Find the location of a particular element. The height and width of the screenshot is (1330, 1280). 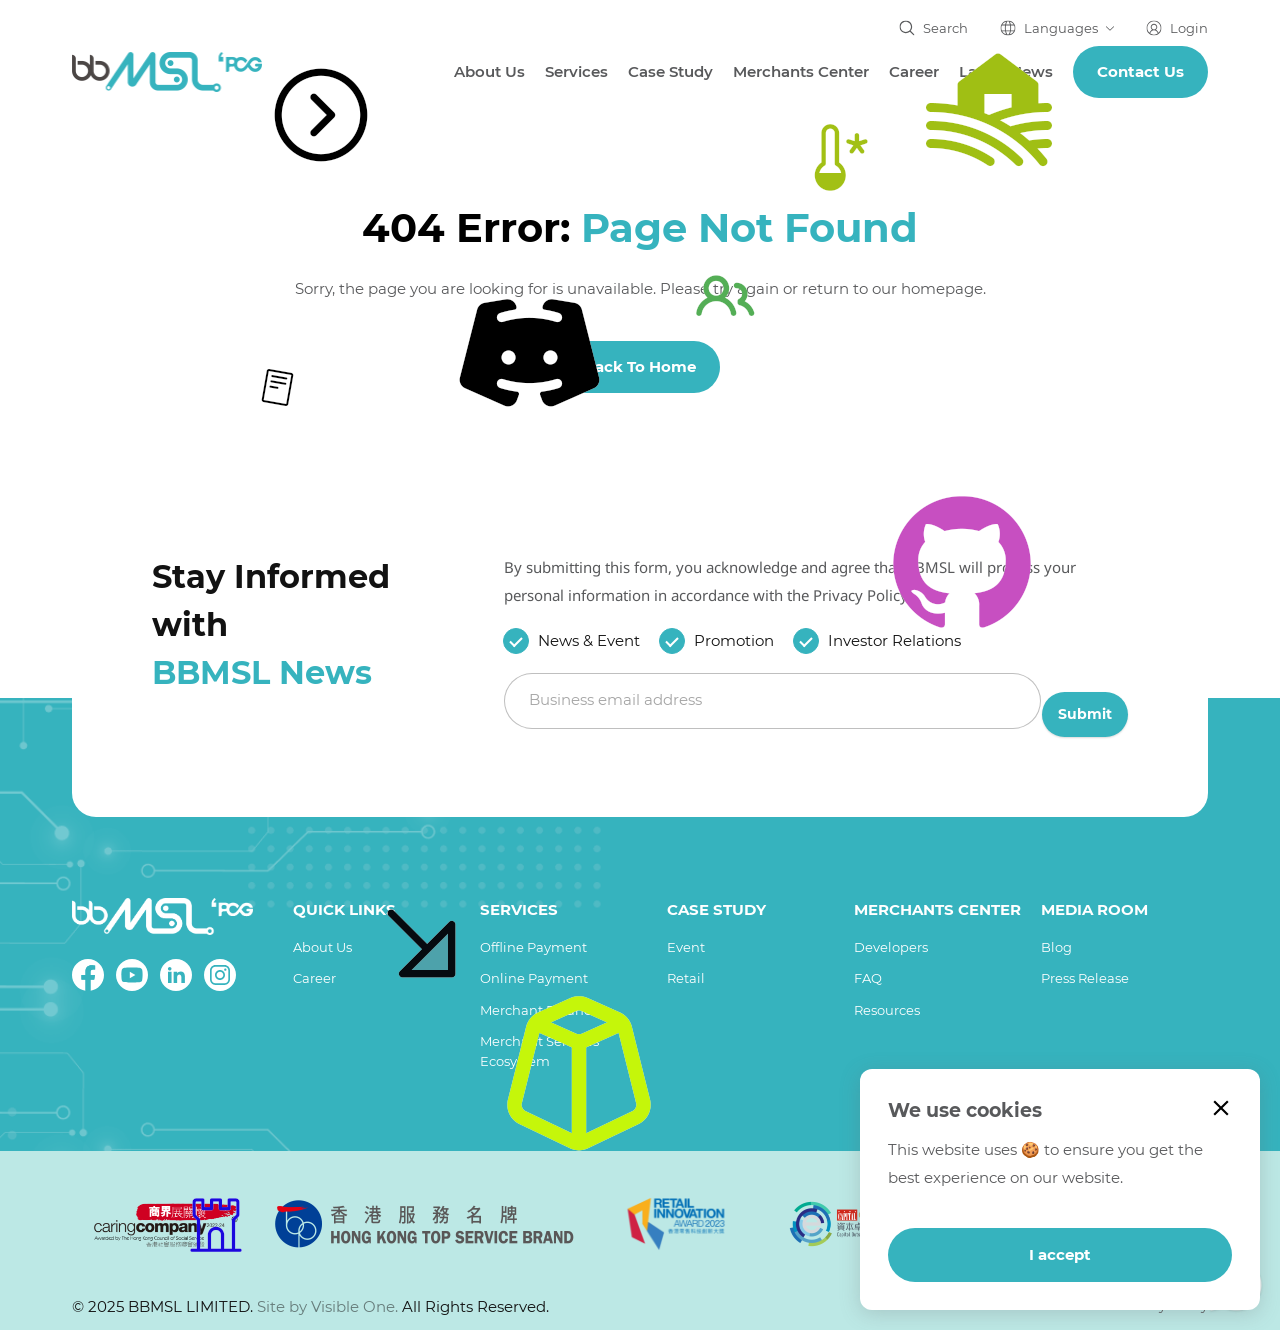

view your resume or CV is located at coordinates (277, 387).